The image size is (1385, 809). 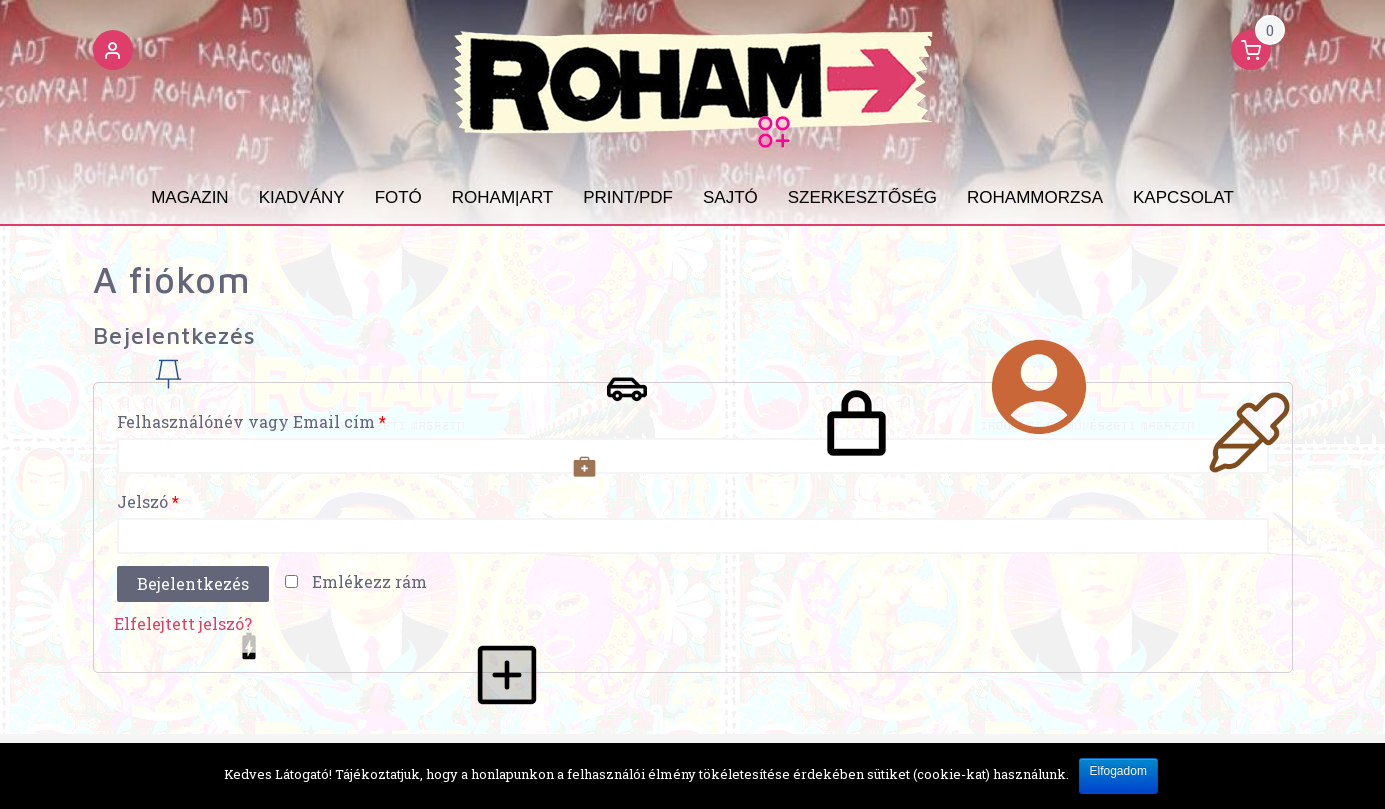 I want to click on add a new item to a collection, so click(x=774, y=132).